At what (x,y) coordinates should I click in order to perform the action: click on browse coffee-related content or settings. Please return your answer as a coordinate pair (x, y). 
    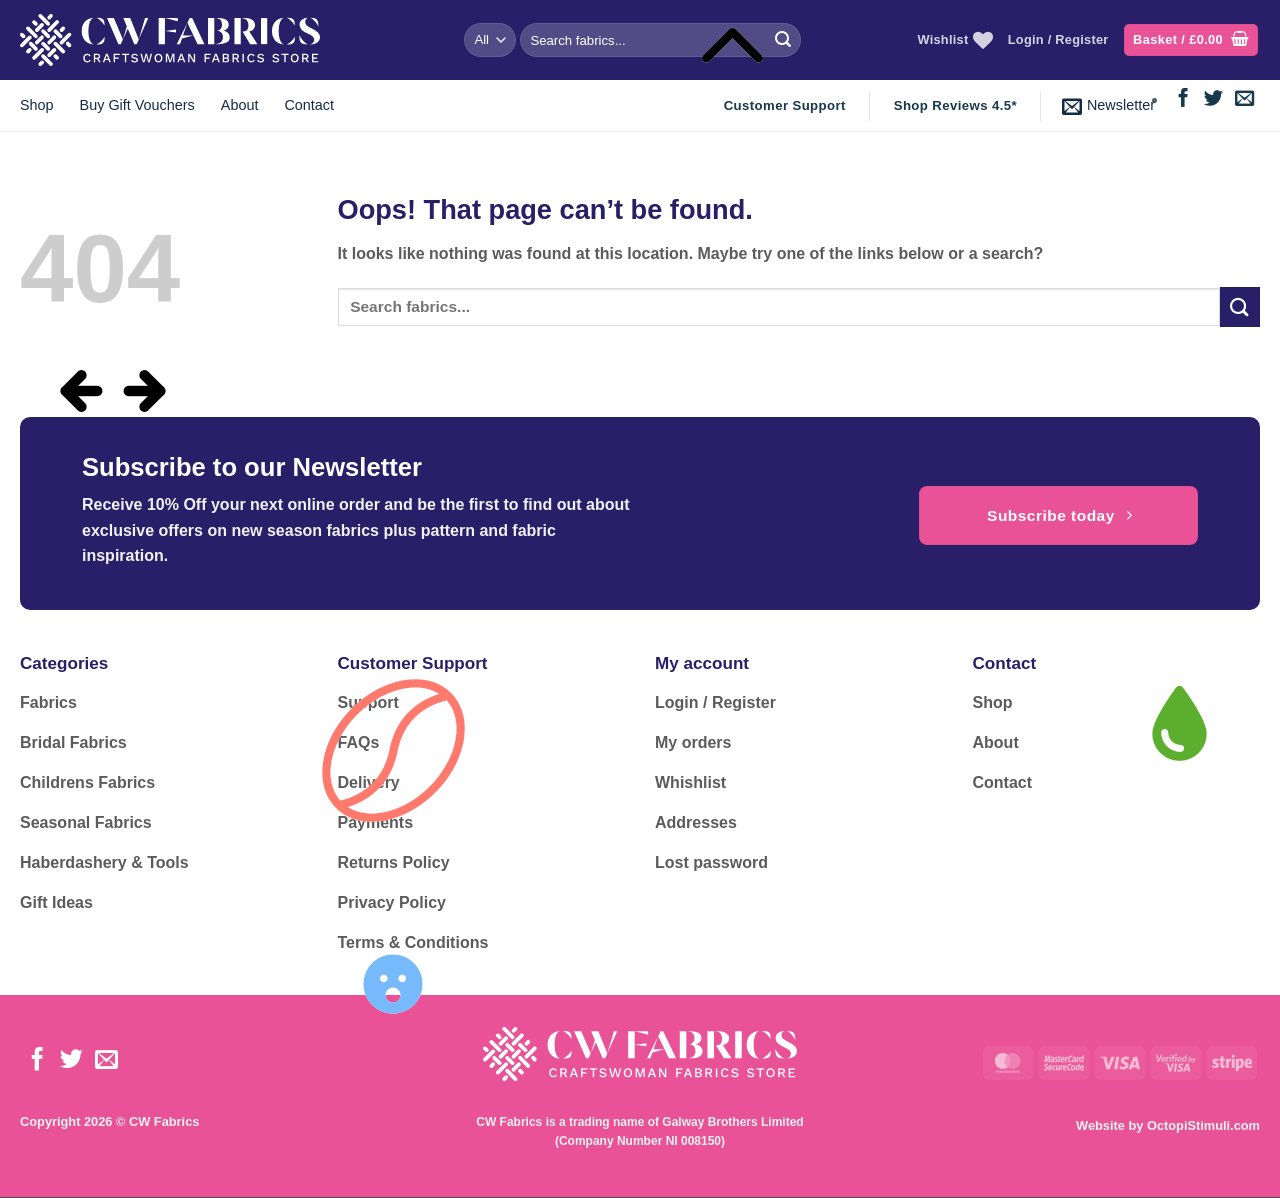
    Looking at the image, I should click on (393, 750).